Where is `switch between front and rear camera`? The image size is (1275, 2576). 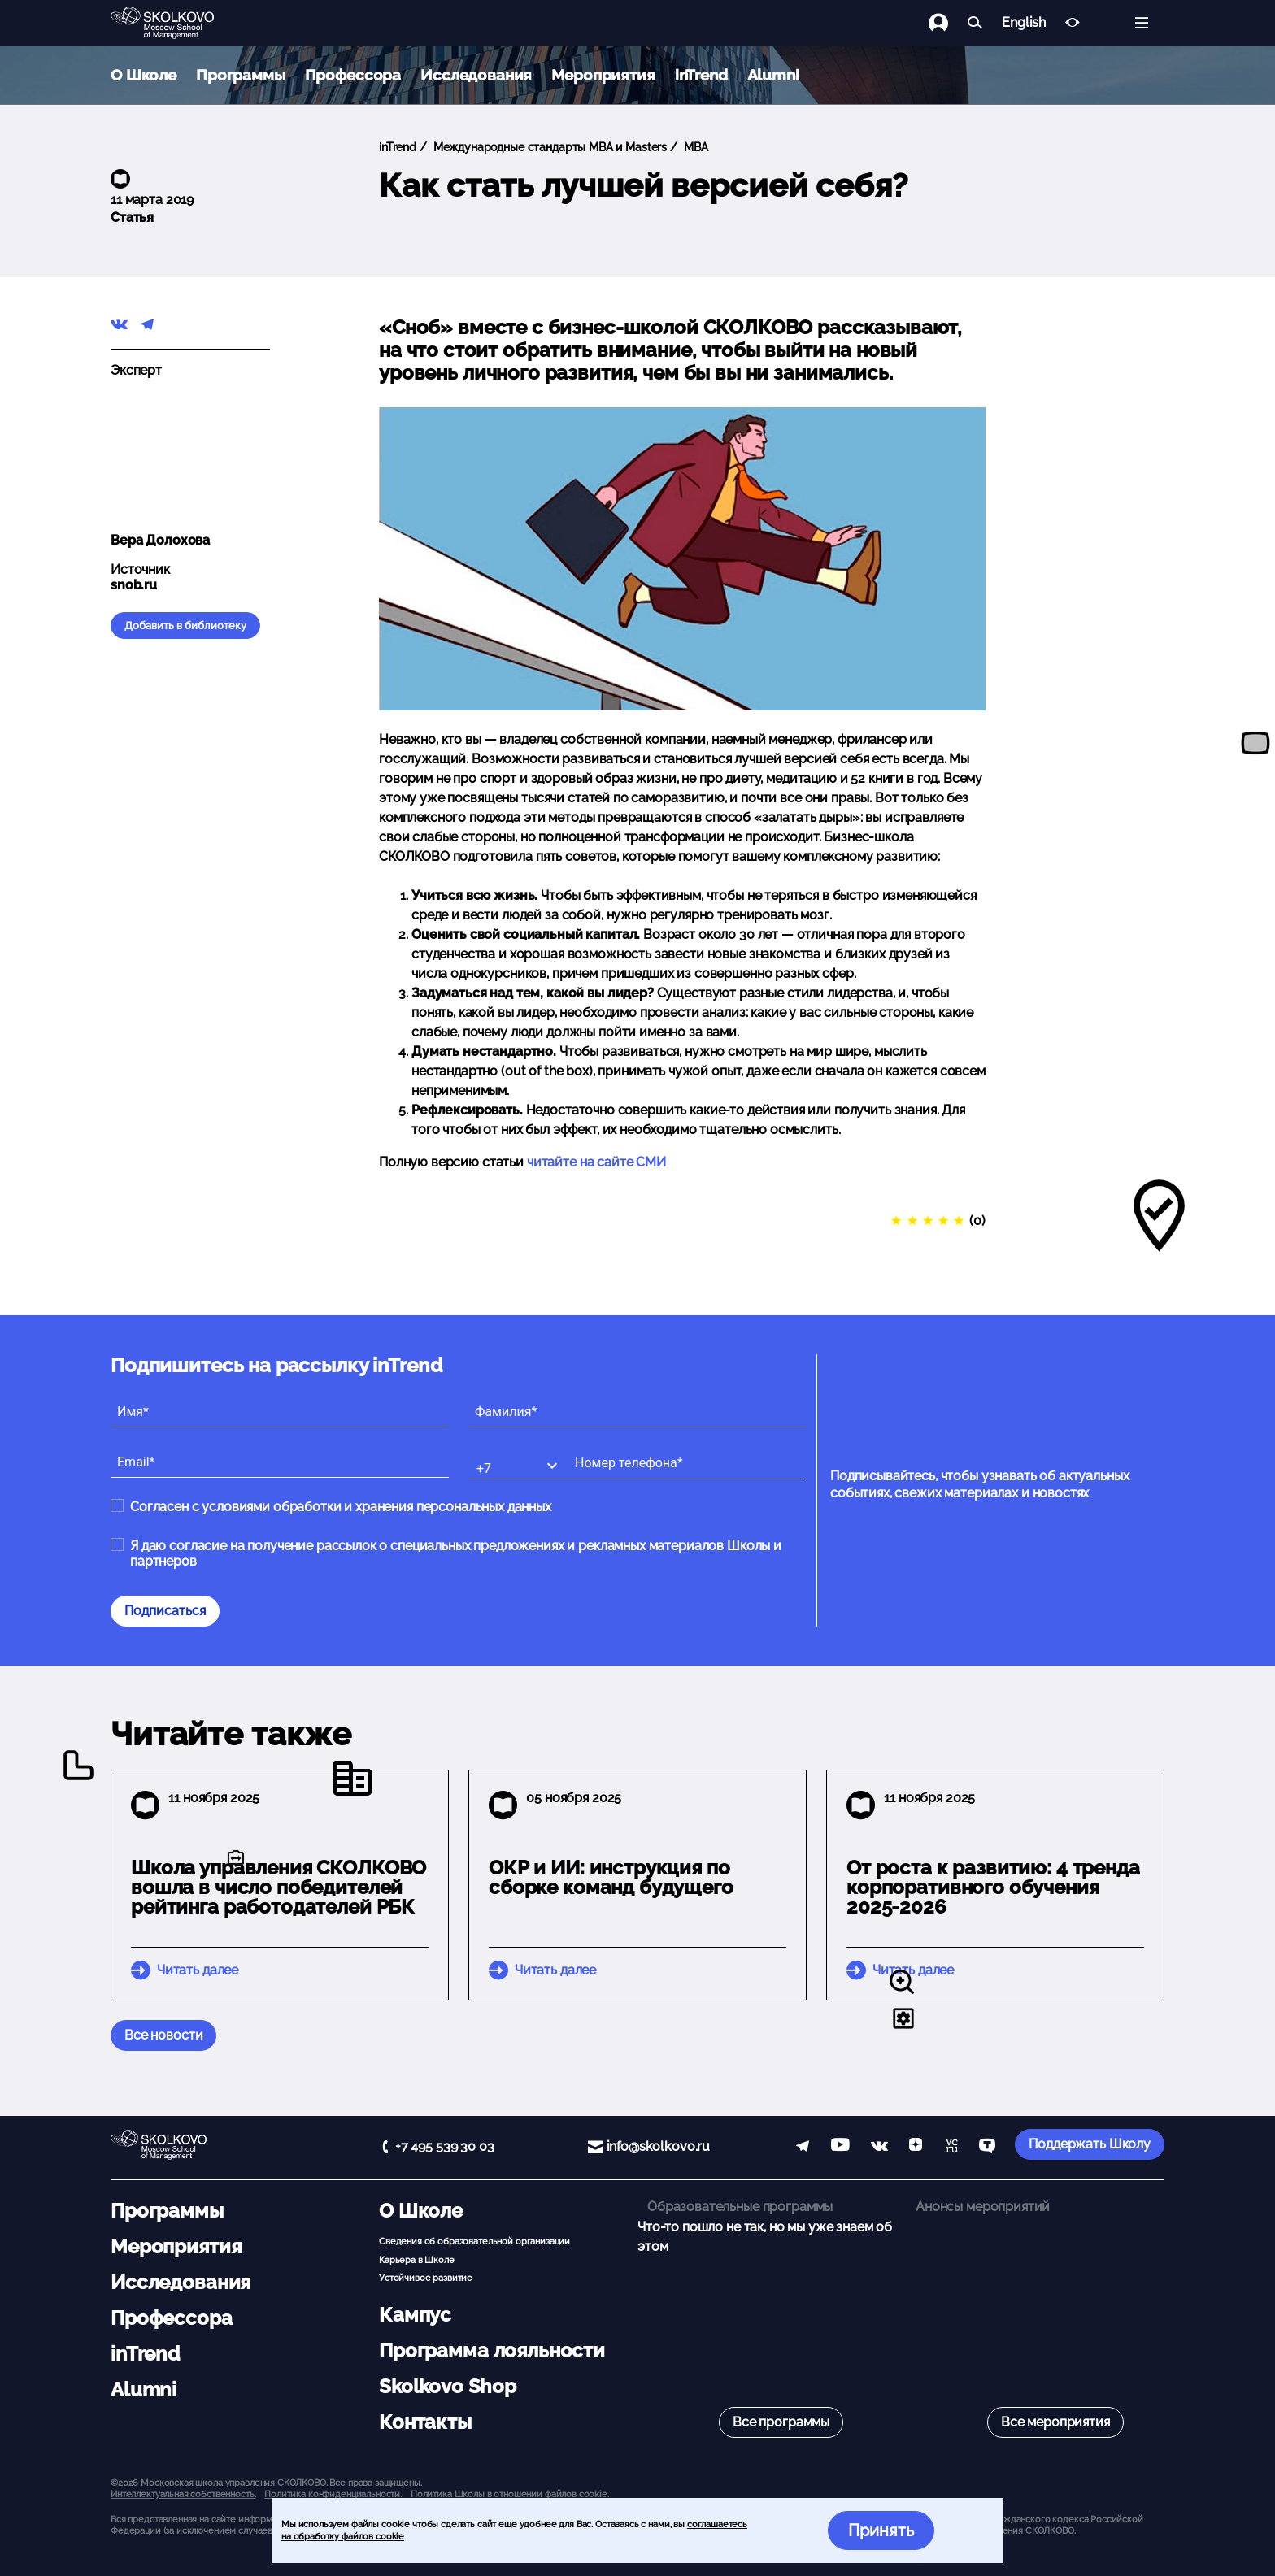
switch between front and rear camera is located at coordinates (236, 1858).